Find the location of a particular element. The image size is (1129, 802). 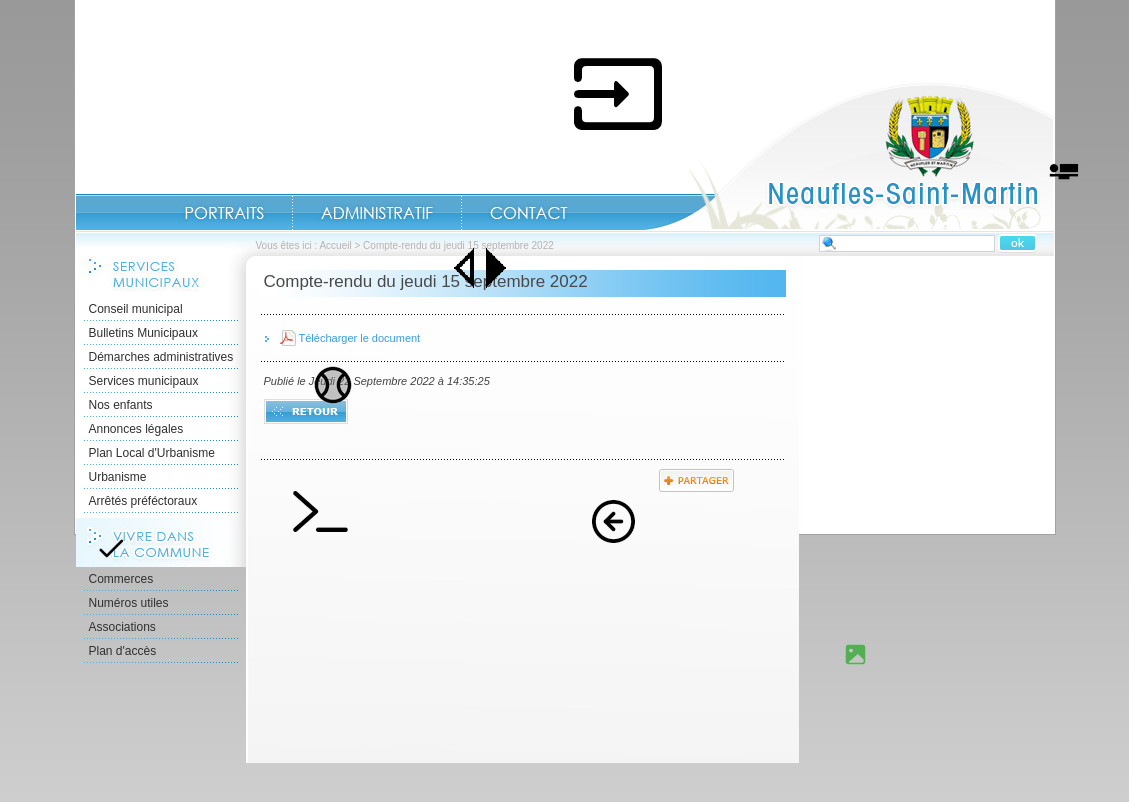

access baseball scores and updates is located at coordinates (333, 385).